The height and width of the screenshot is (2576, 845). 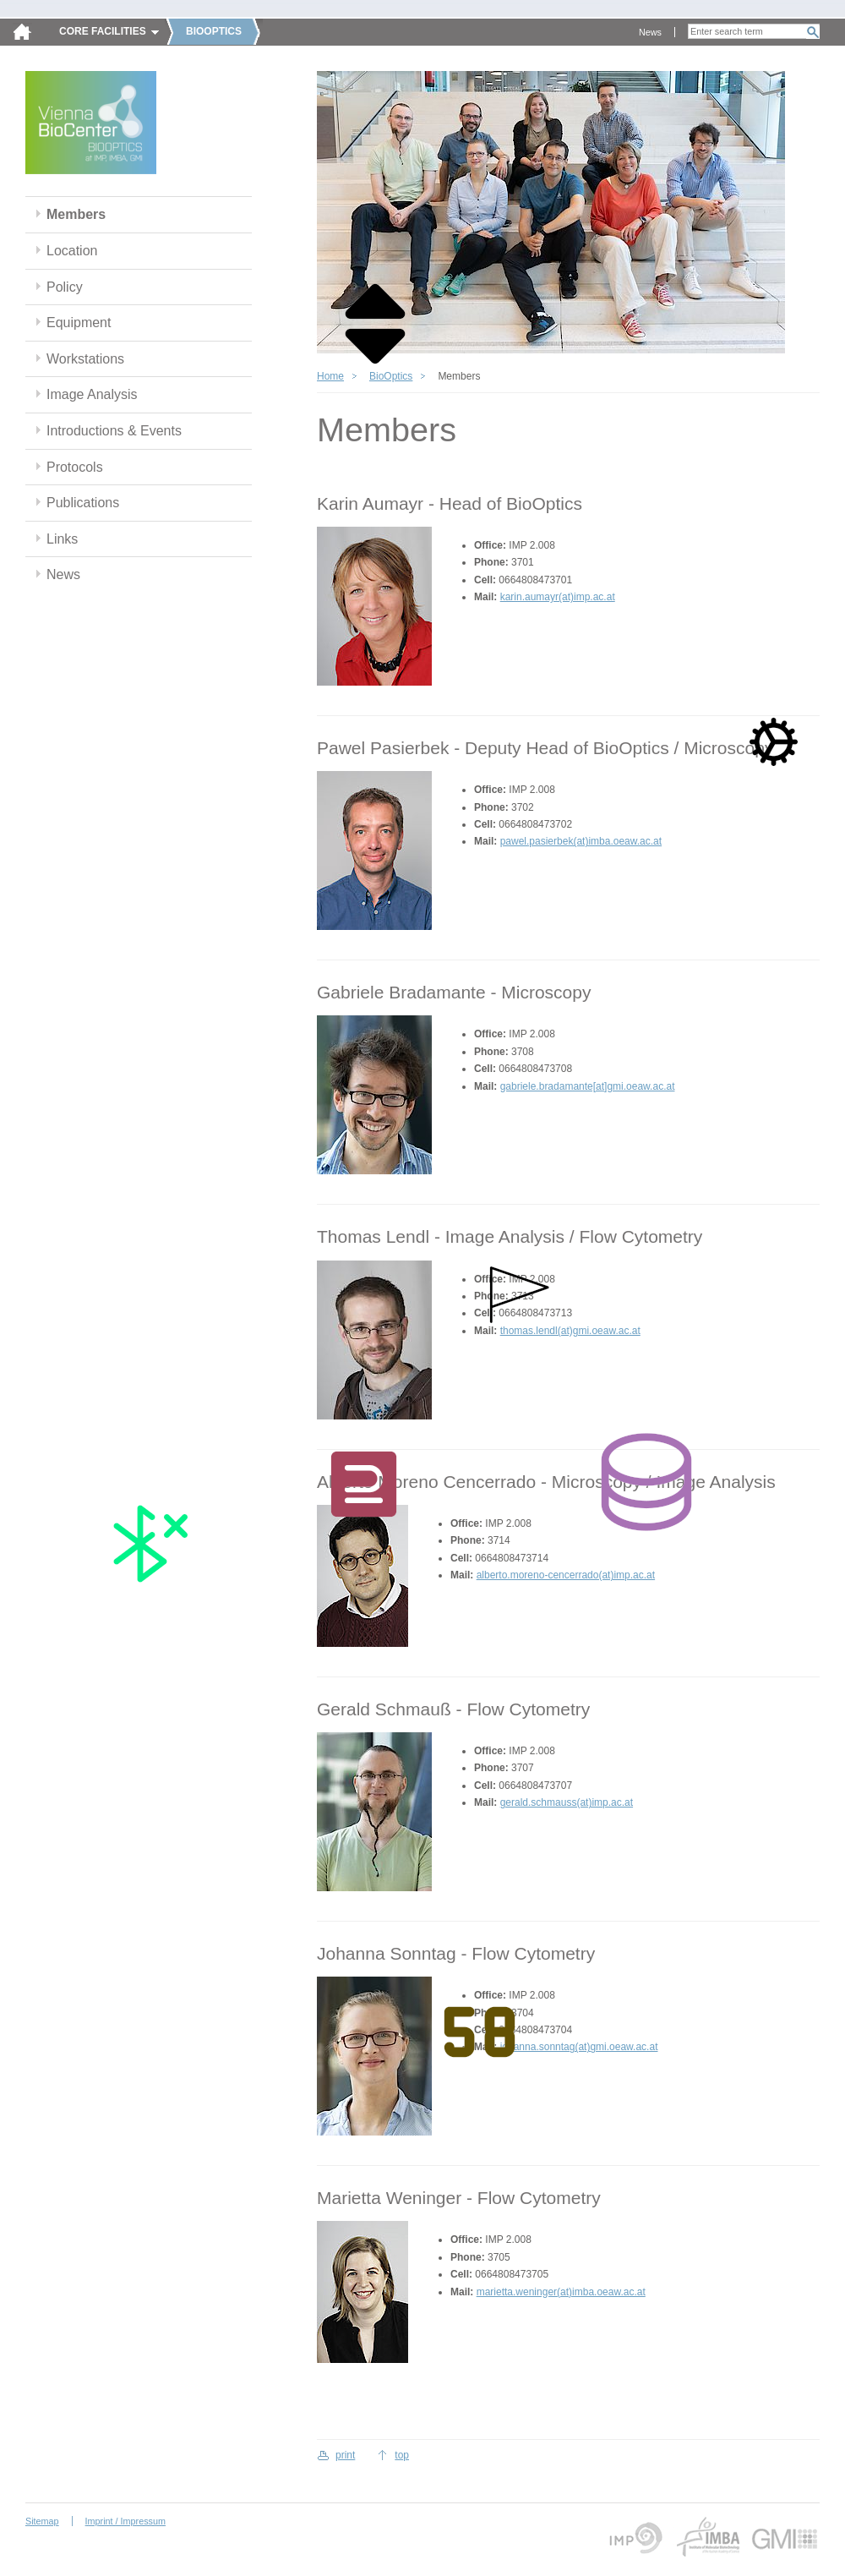 What do you see at coordinates (479, 2032) in the screenshot?
I see `indicates item number 58 in a list or sequence` at bounding box center [479, 2032].